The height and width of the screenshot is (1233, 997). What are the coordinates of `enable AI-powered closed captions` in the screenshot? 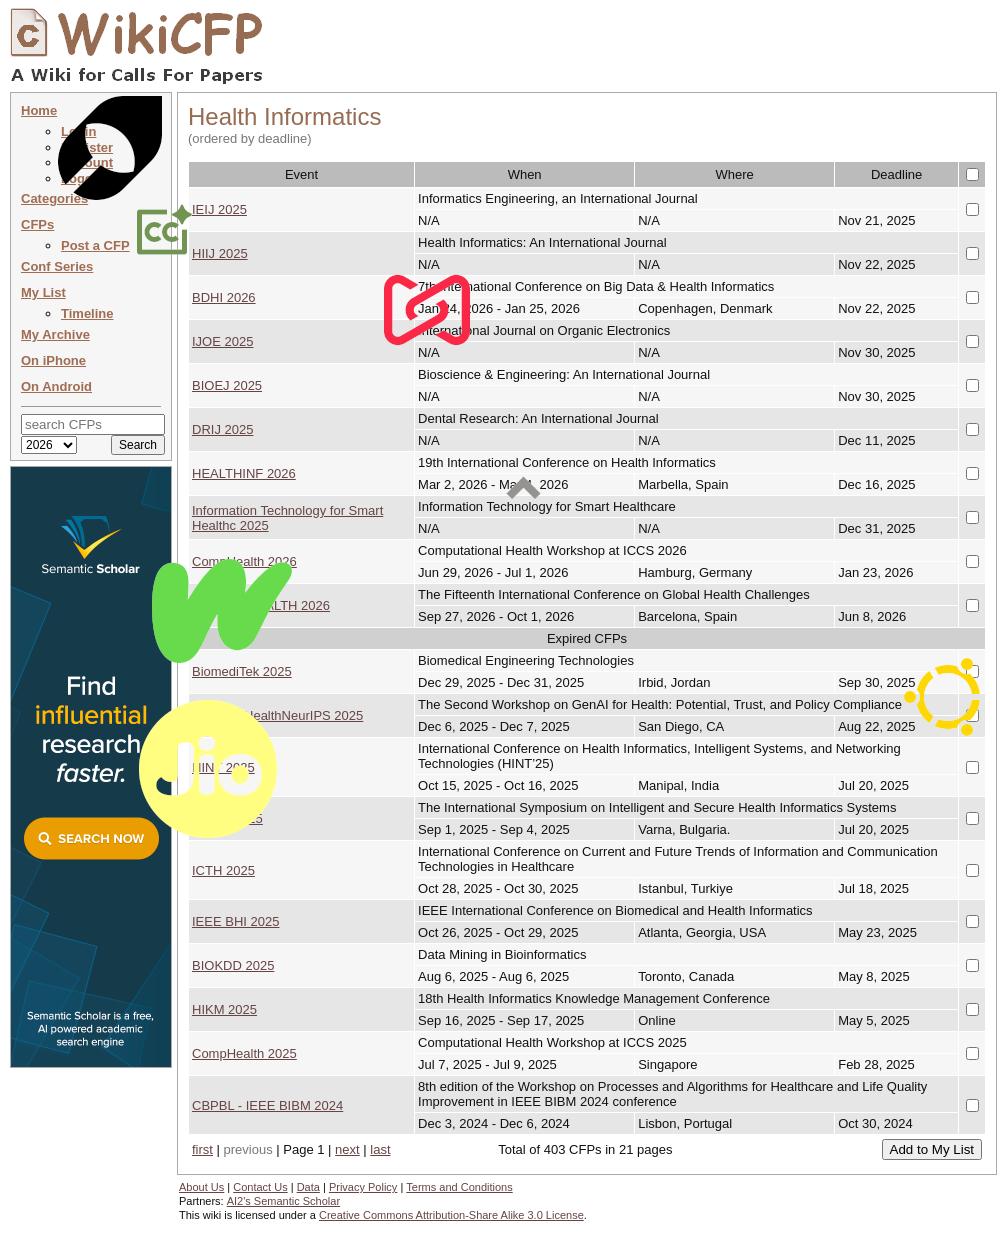 It's located at (162, 232).